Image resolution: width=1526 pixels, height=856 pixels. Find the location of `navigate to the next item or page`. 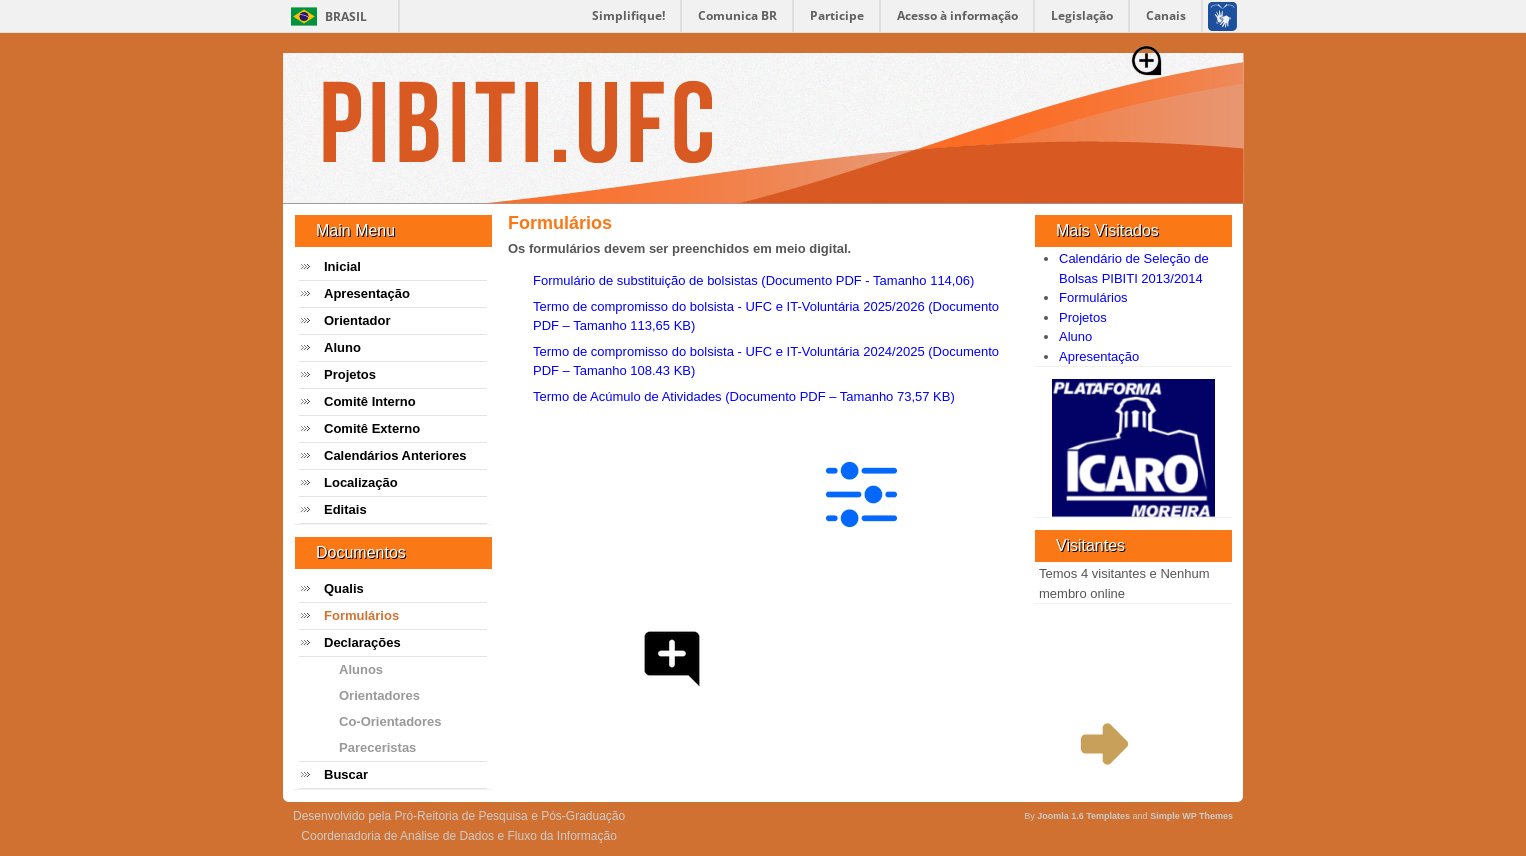

navigate to the next item or page is located at coordinates (1105, 744).